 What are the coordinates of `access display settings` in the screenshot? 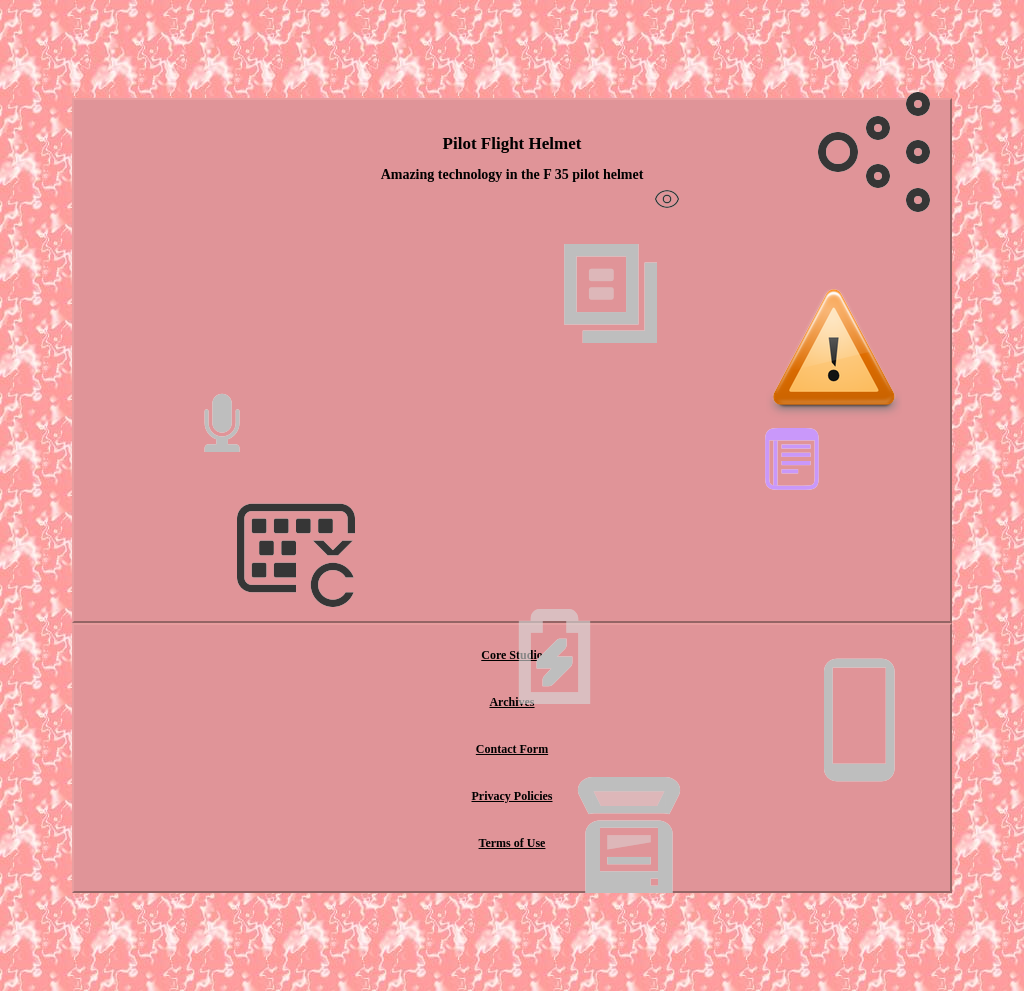 It's located at (667, 199).